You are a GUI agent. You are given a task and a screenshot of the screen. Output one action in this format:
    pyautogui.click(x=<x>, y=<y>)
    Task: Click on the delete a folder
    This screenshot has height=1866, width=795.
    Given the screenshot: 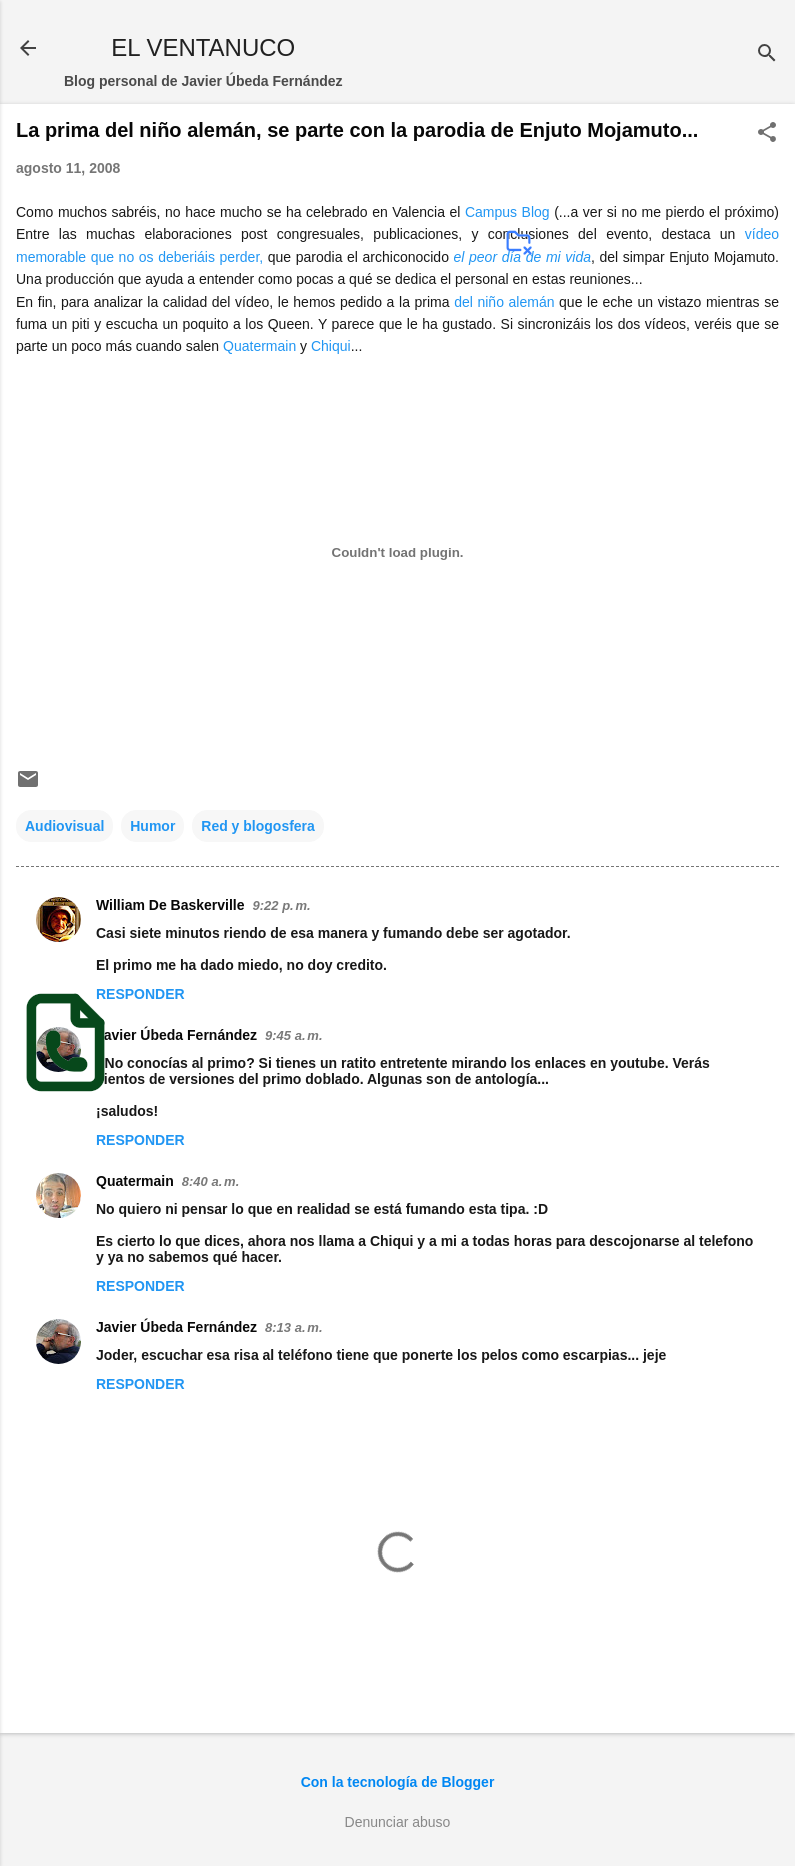 What is the action you would take?
    pyautogui.click(x=518, y=241)
    